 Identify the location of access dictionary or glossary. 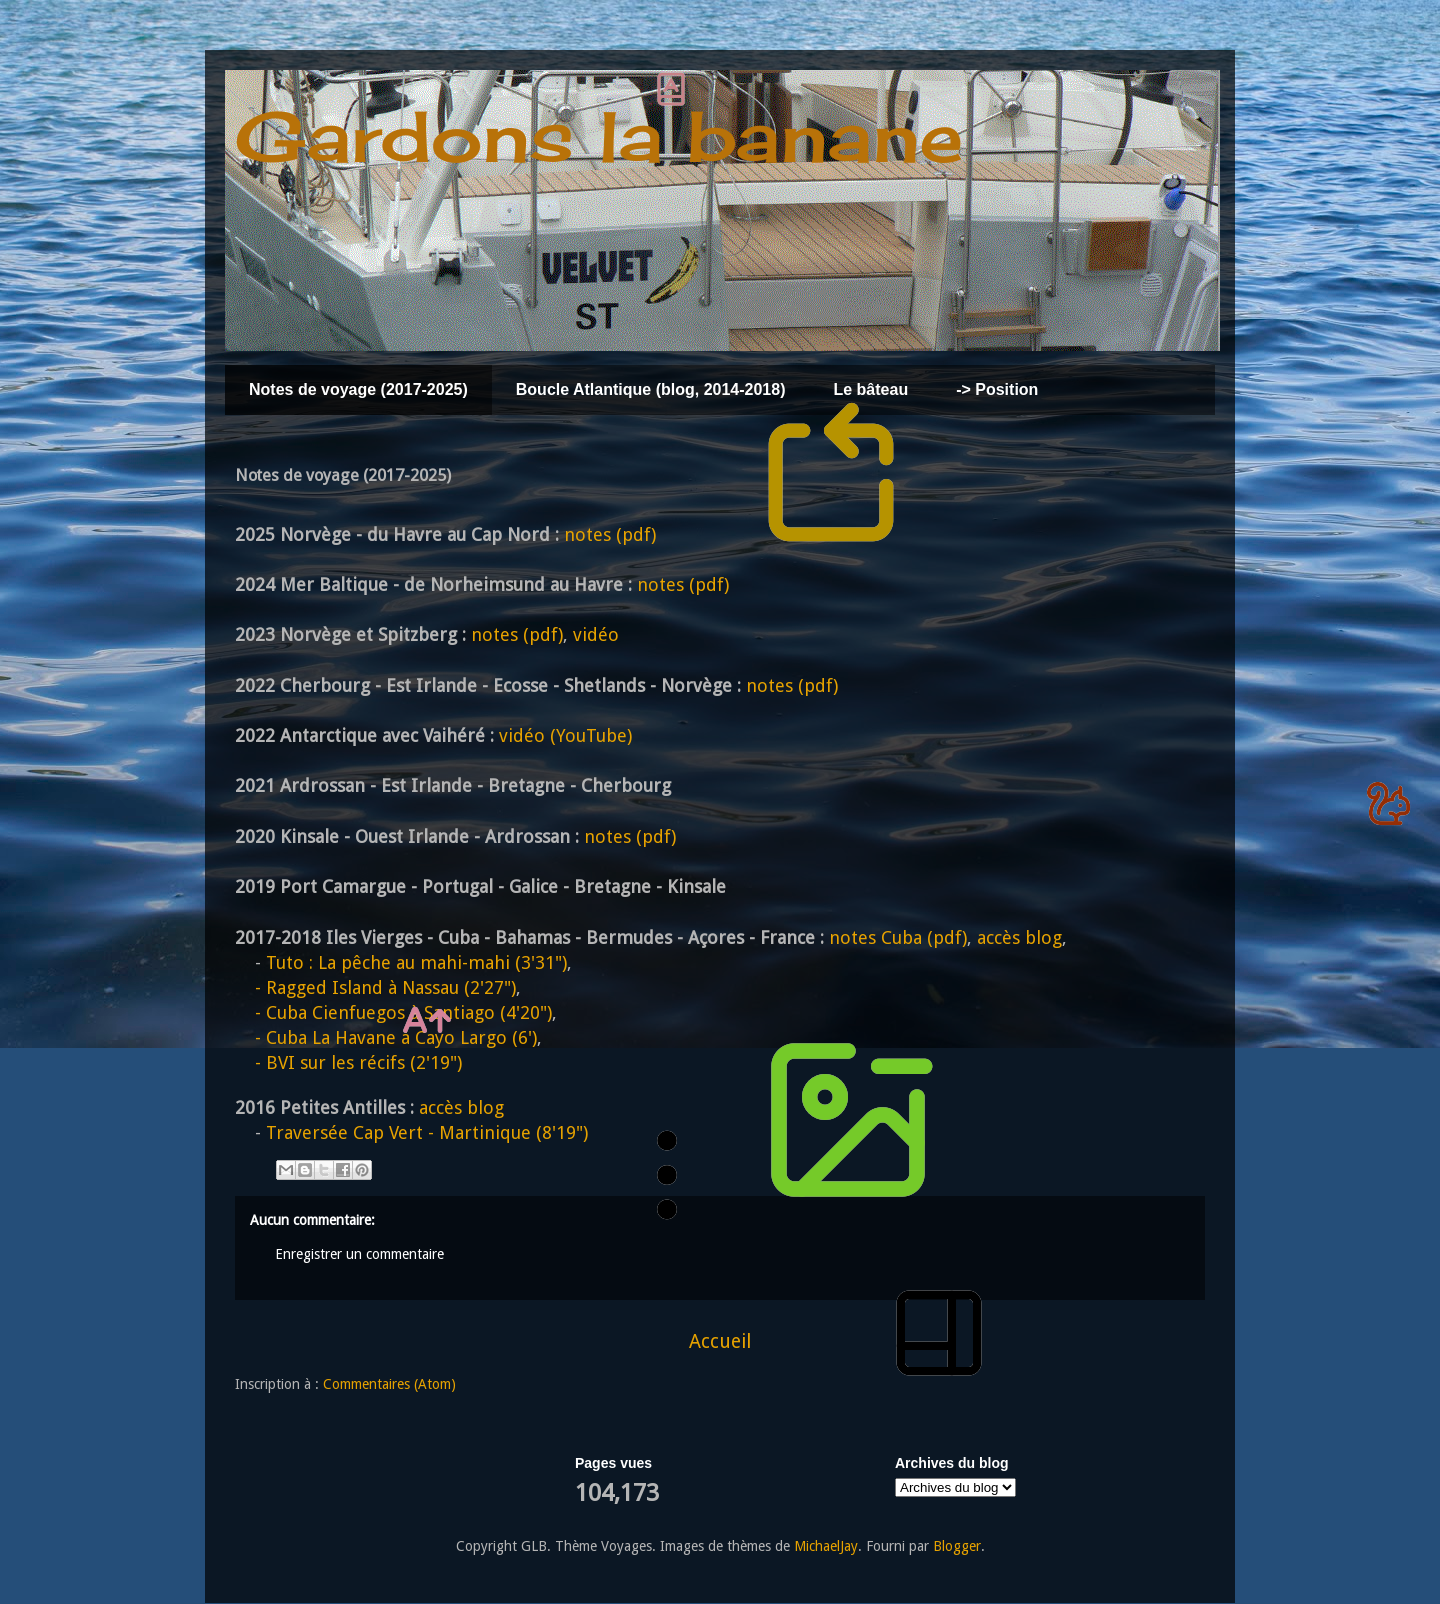
(671, 89).